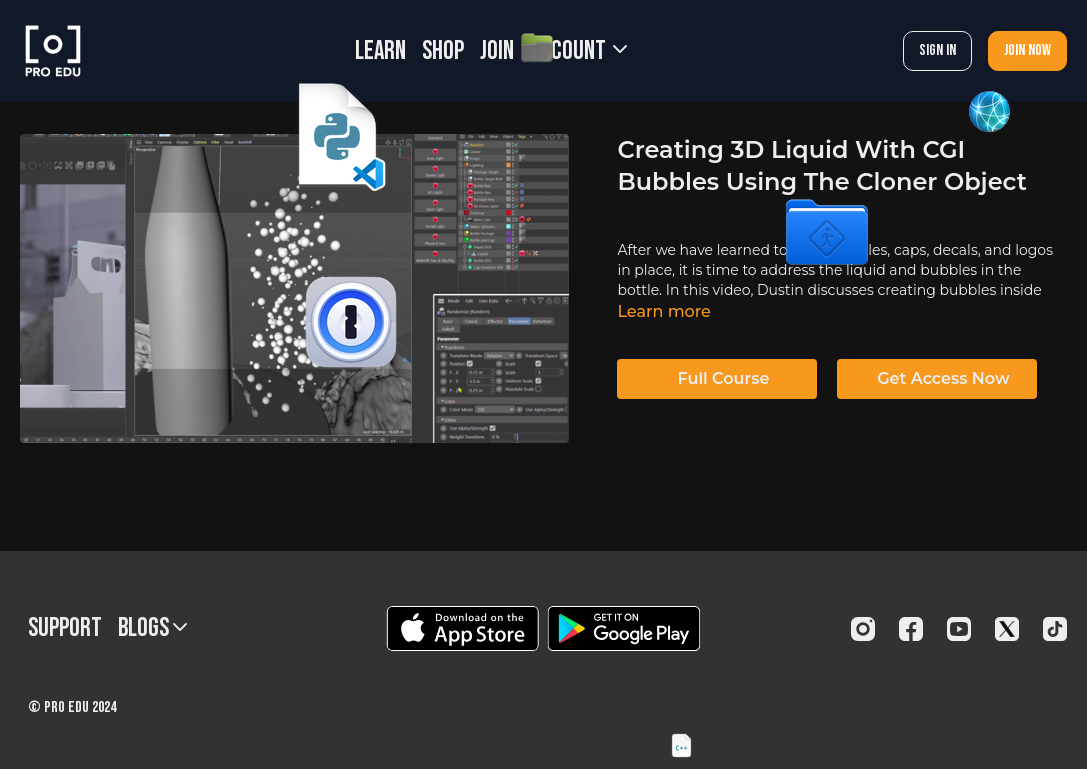 The width and height of the screenshot is (1087, 769). I want to click on indicates an open or expanded folder, so click(537, 47).